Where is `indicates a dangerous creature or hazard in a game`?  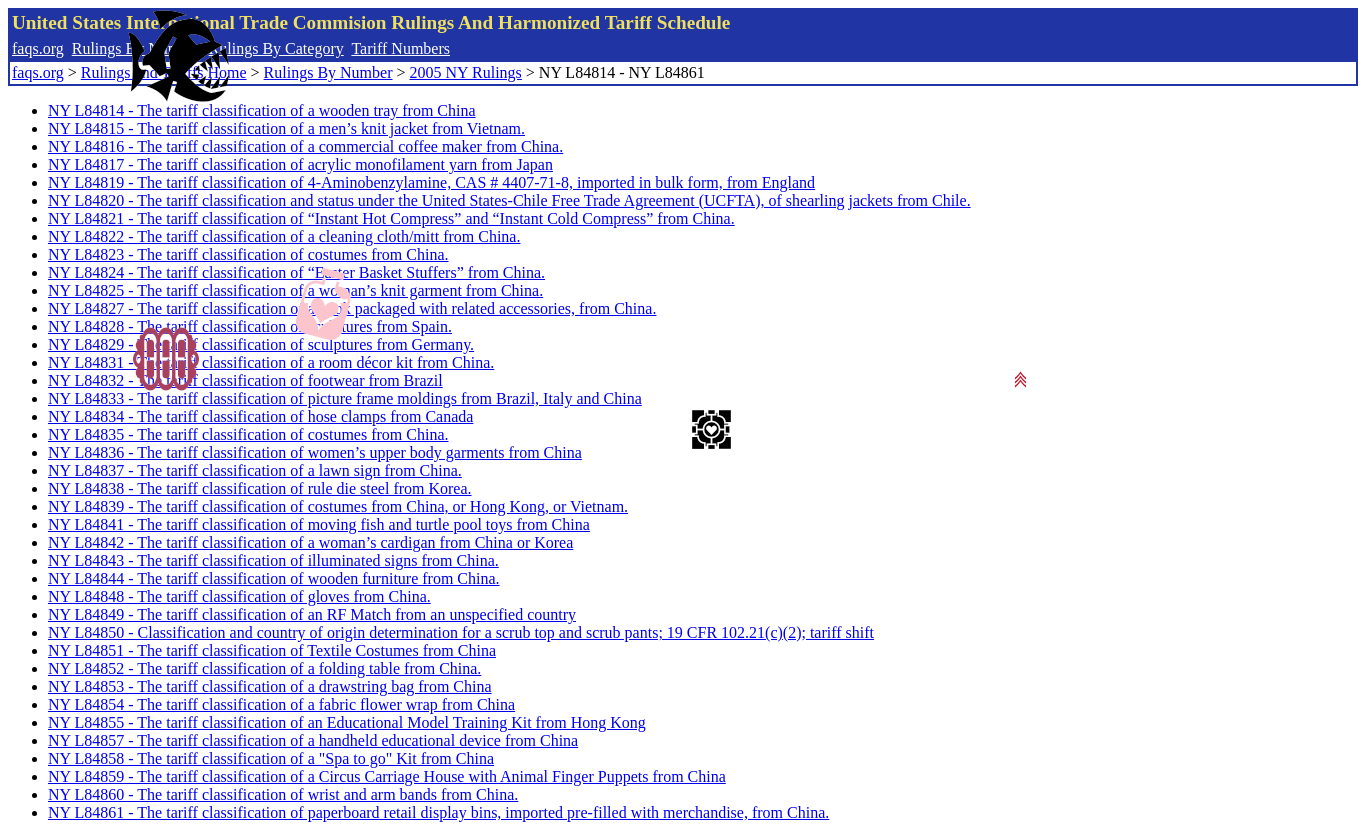 indicates a dangerous creature or hazard in a game is located at coordinates (179, 56).